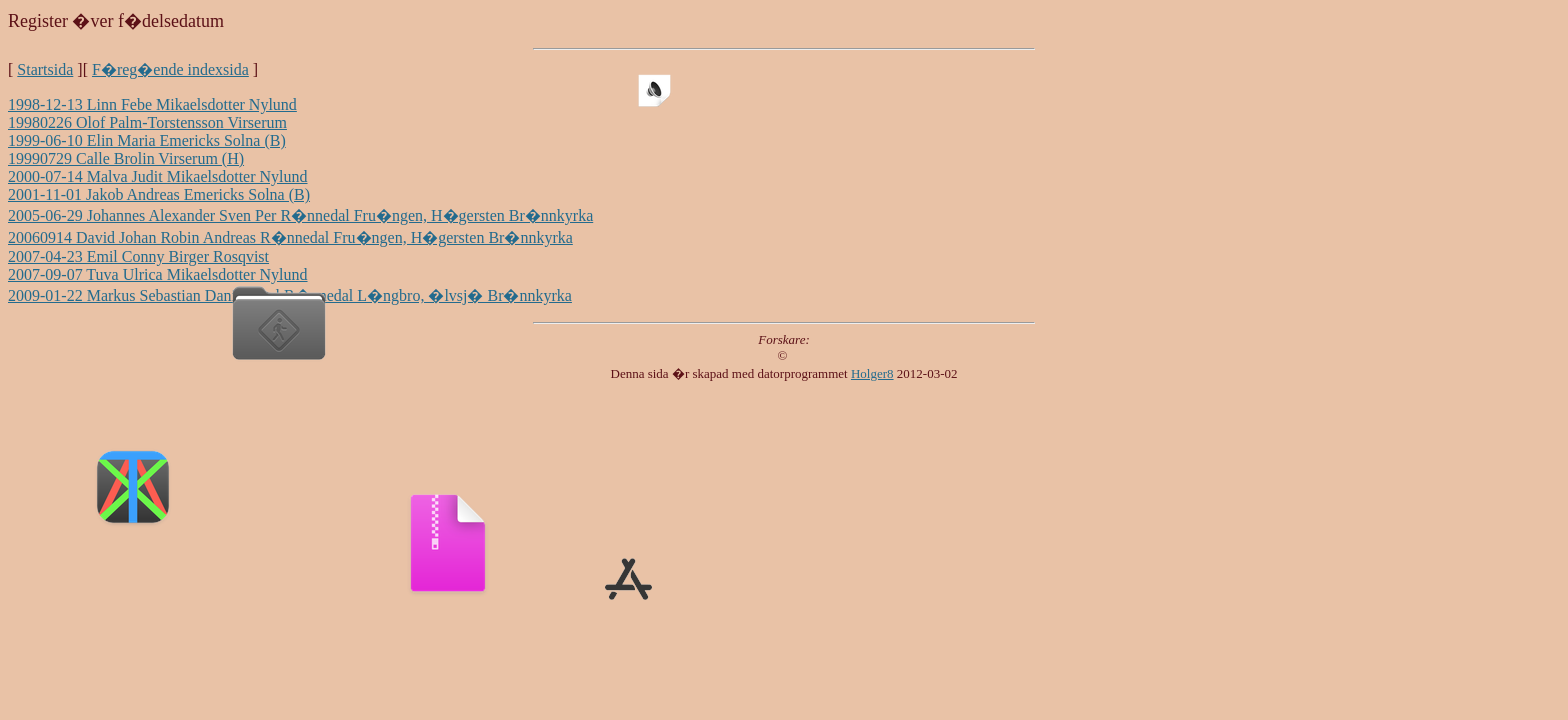 This screenshot has height=720, width=1568. I want to click on access public or shared folder, so click(279, 323).